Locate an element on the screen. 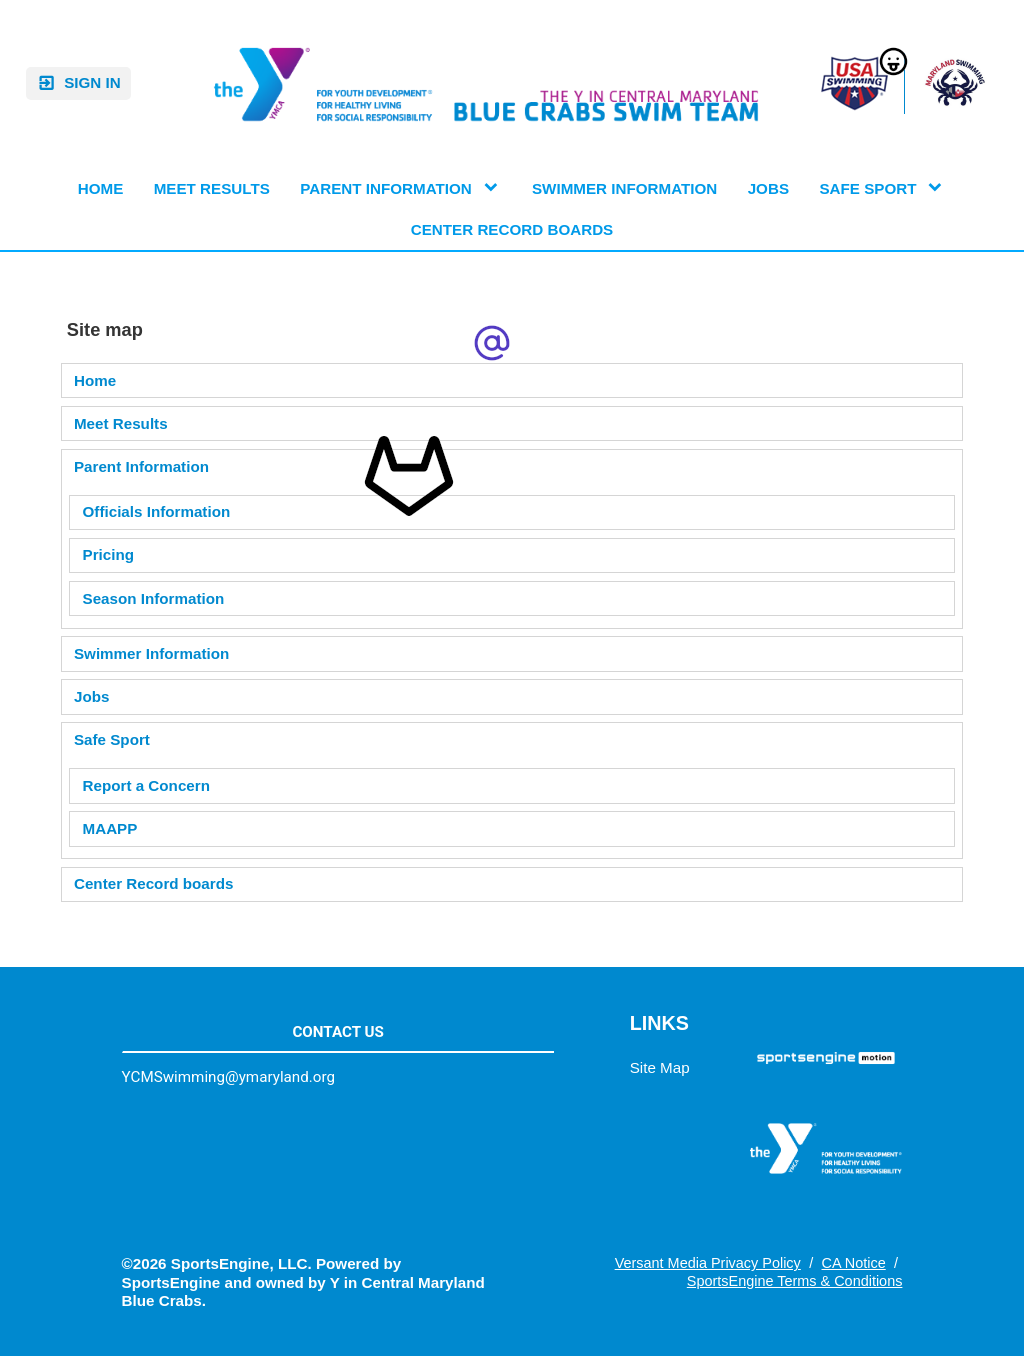  add a playful or silly reaction is located at coordinates (893, 61).